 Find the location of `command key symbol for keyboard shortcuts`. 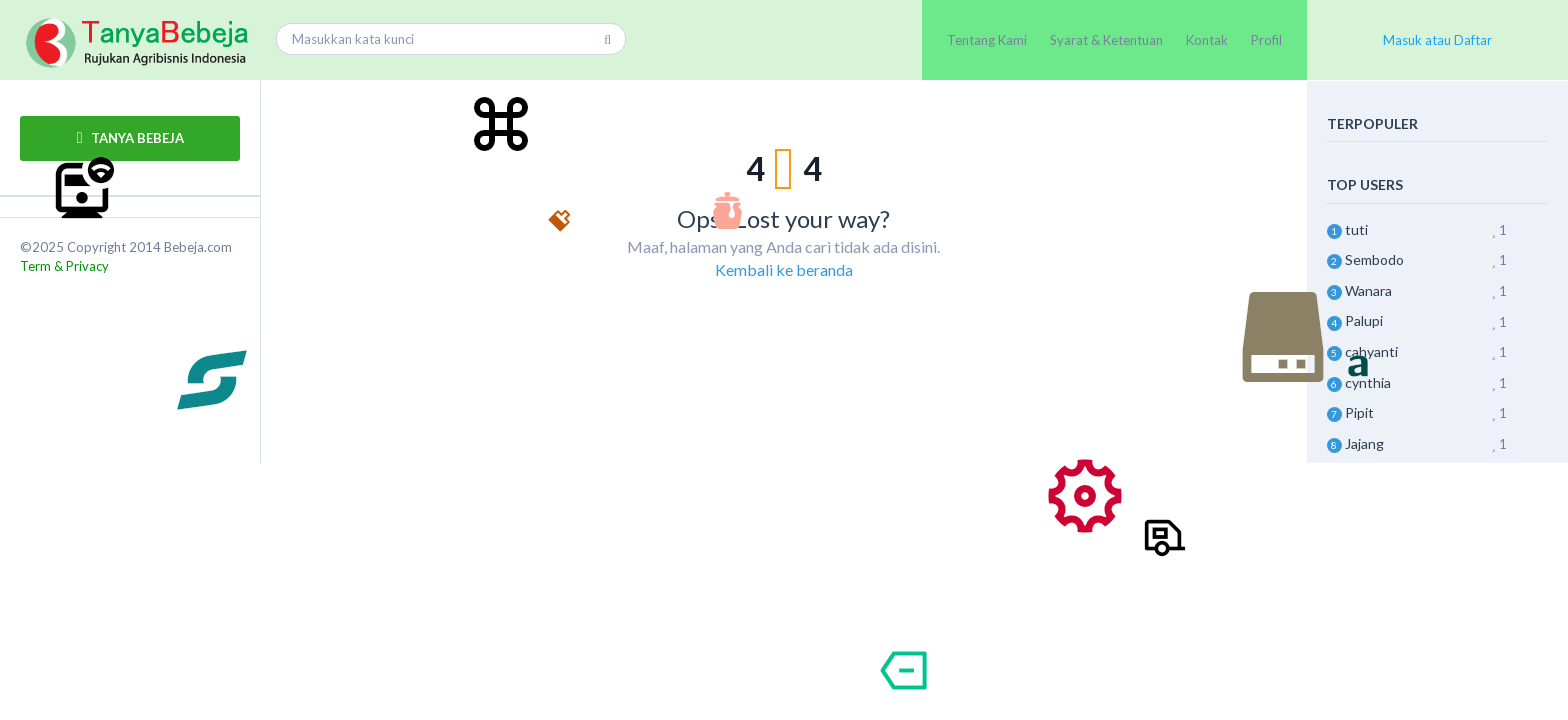

command key symbol for keyboard shortcuts is located at coordinates (501, 124).